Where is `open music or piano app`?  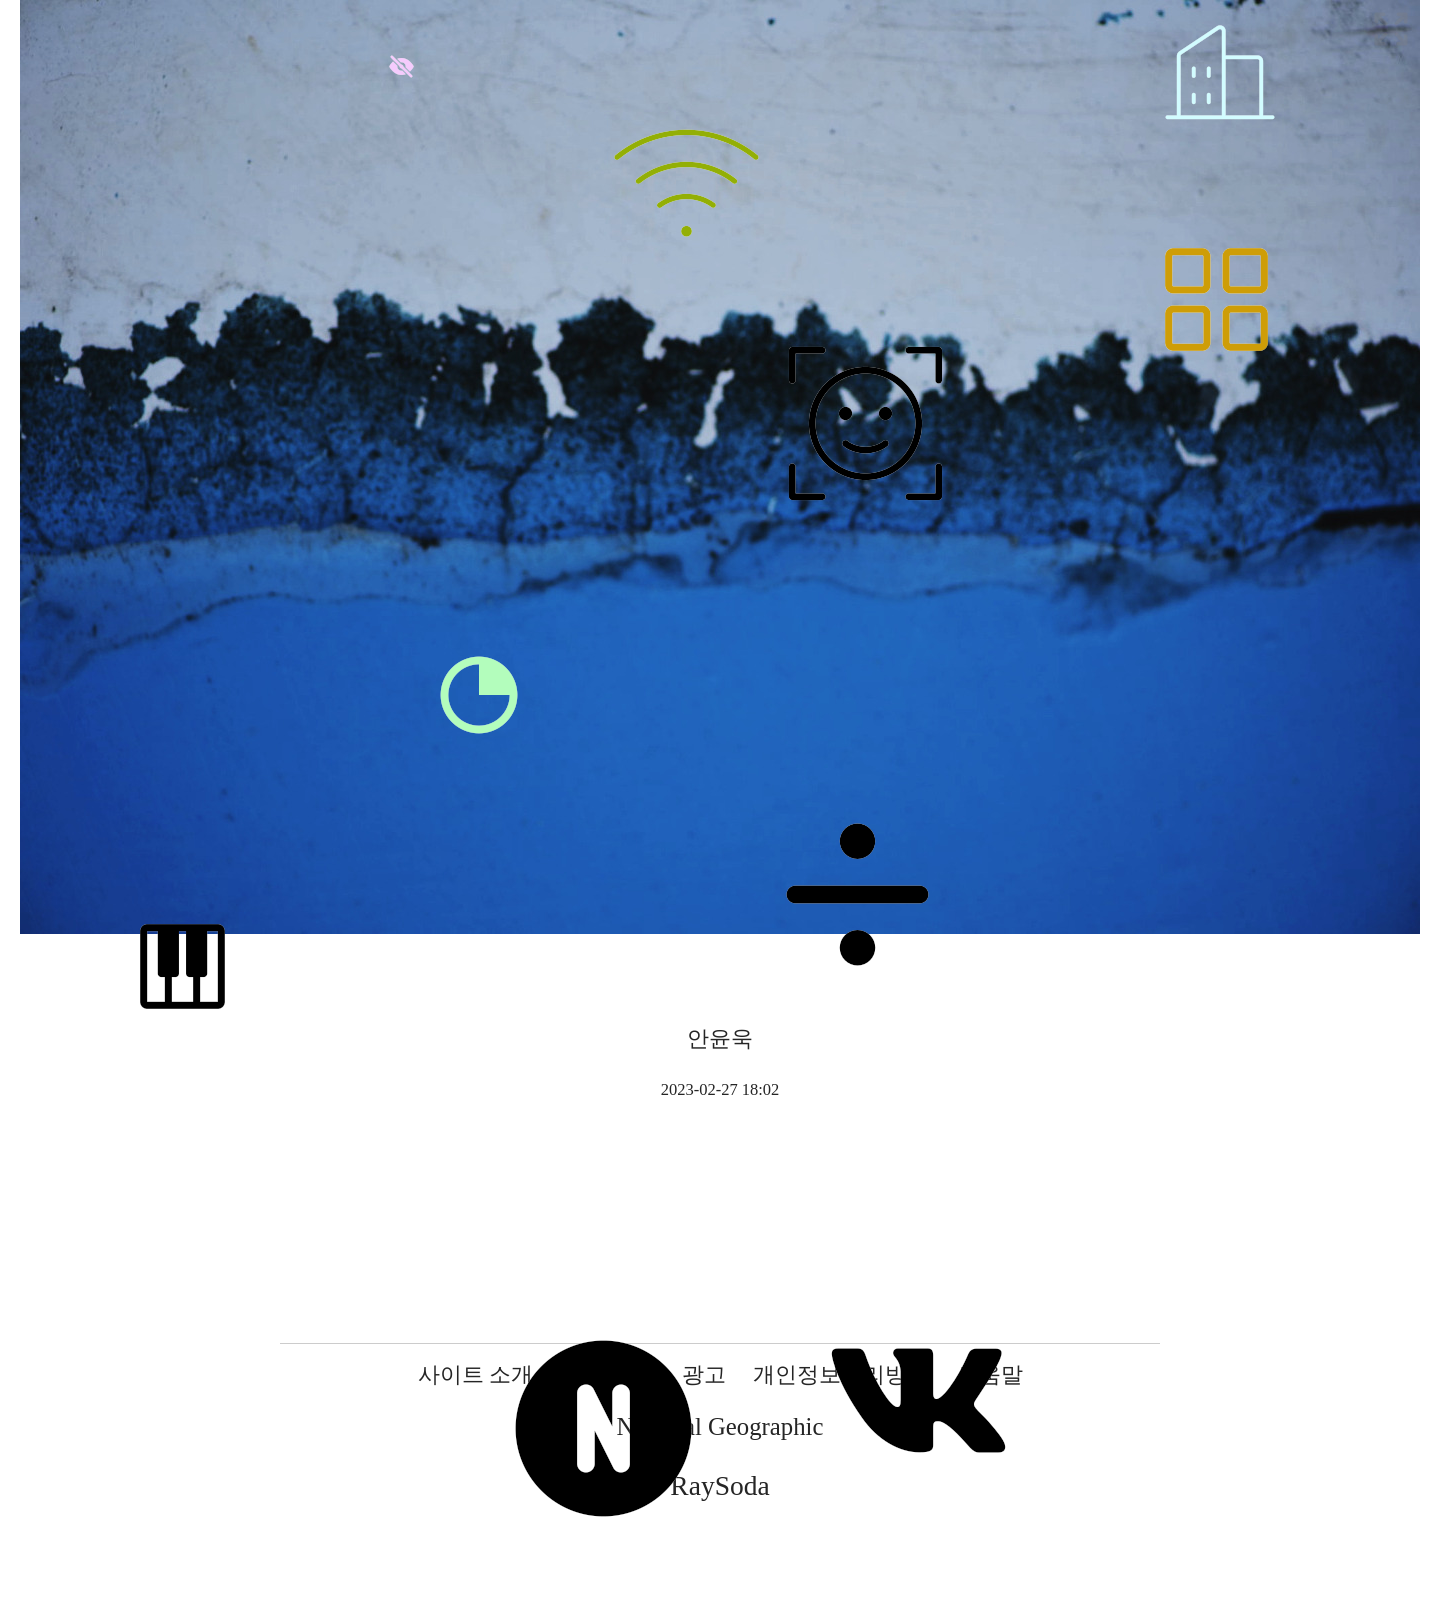
open music or piano app is located at coordinates (182, 966).